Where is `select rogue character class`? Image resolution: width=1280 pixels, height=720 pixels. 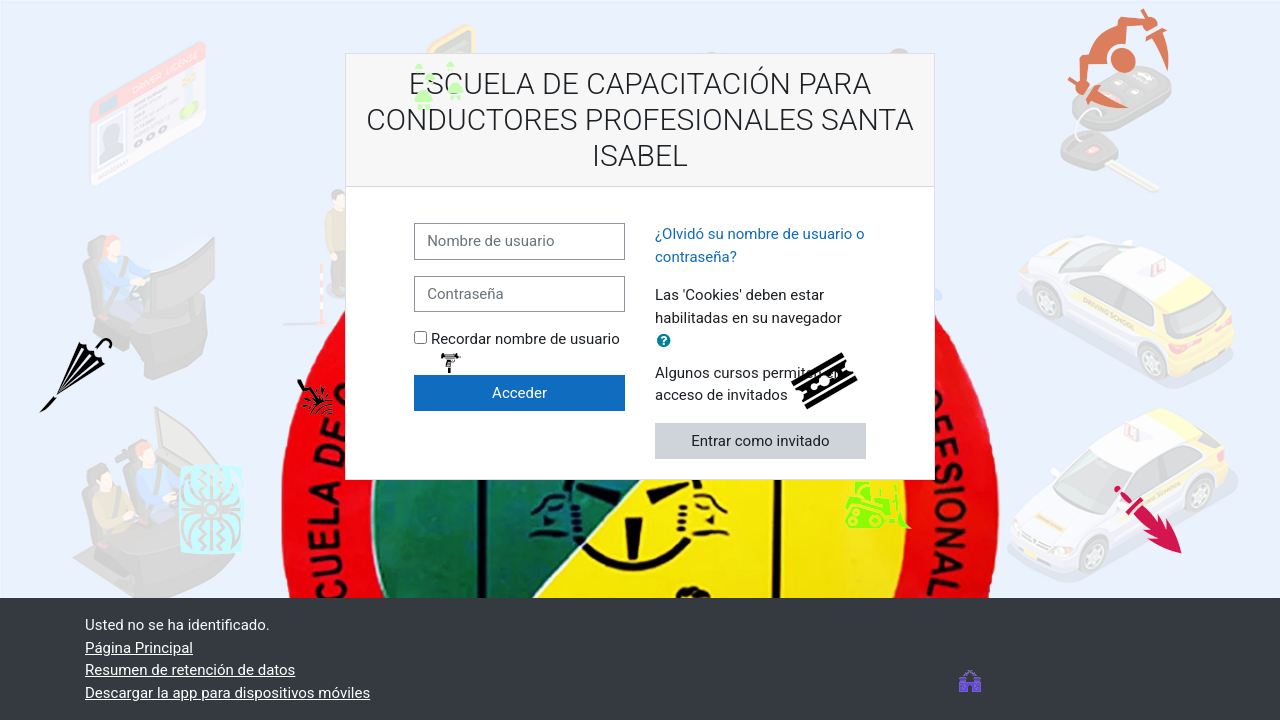
select rogue character class is located at coordinates (1118, 58).